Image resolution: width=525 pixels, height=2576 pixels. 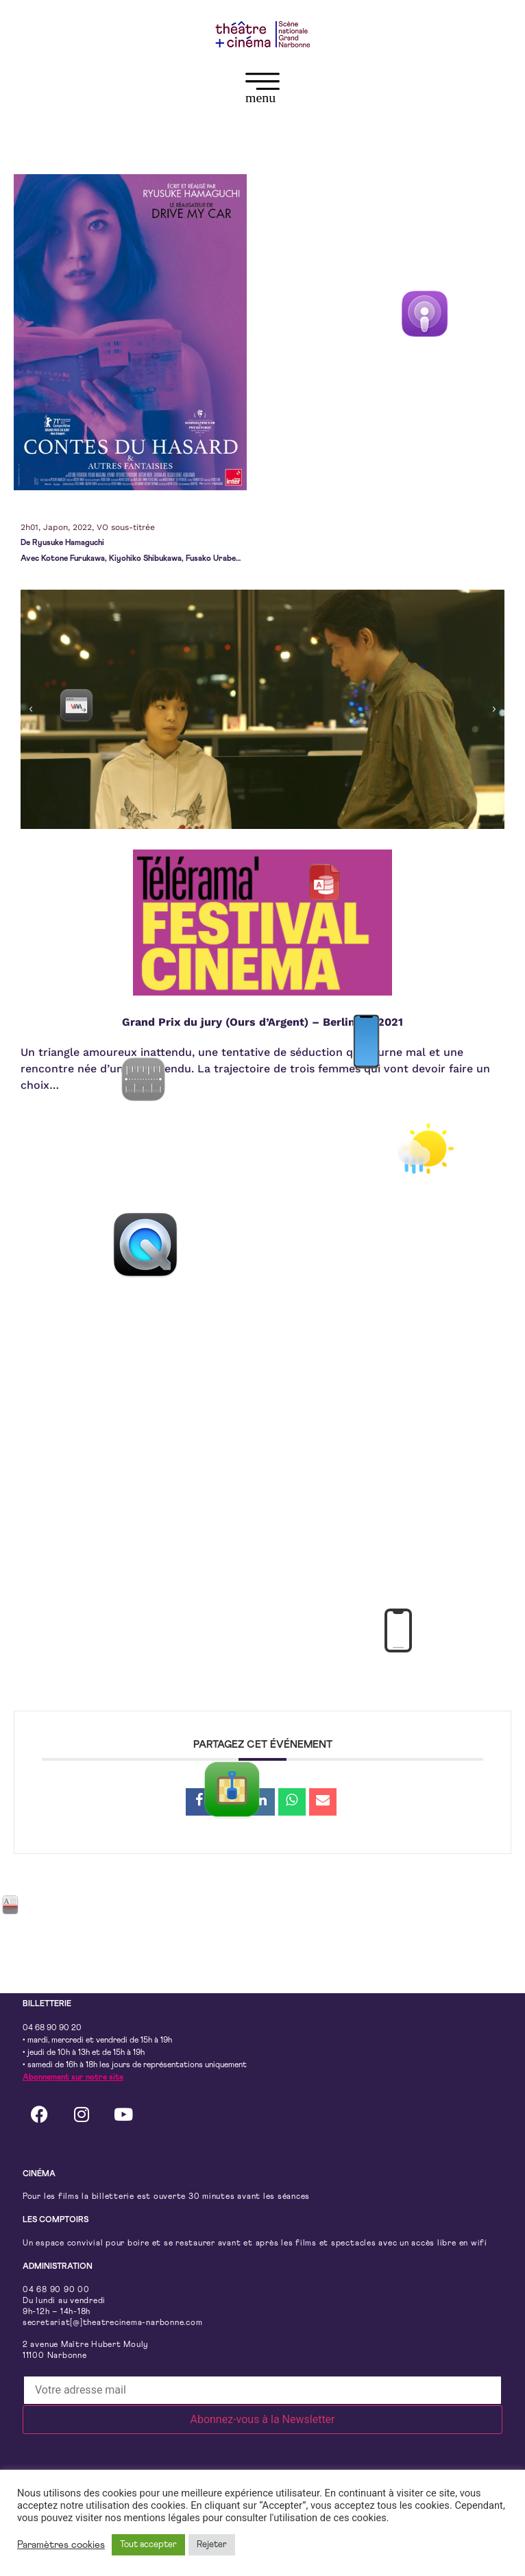 I want to click on microsoft access database file, so click(x=324, y=882).